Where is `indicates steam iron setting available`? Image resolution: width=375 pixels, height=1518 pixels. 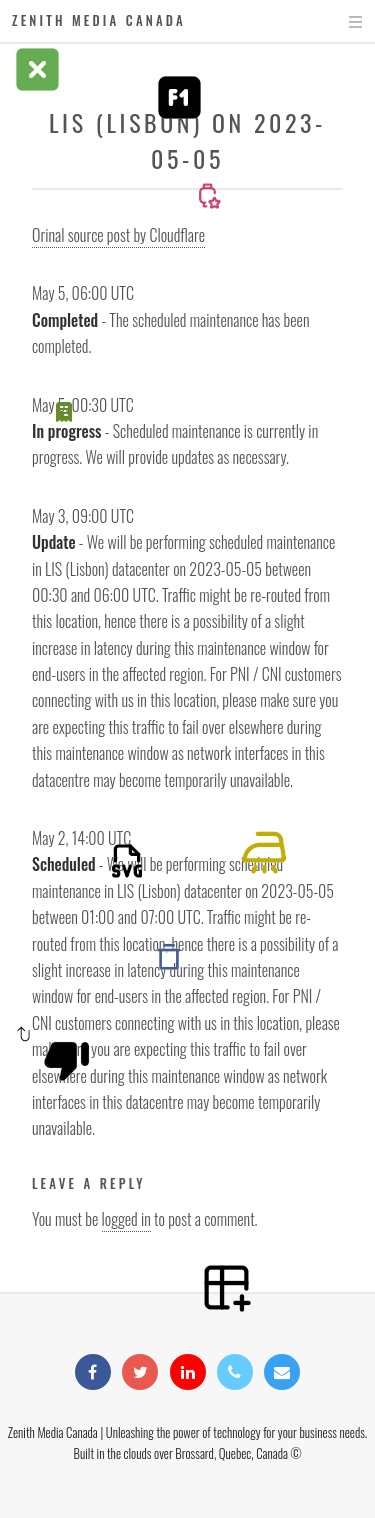 indicates steam iron setting available is located at coordinates (264, 851).